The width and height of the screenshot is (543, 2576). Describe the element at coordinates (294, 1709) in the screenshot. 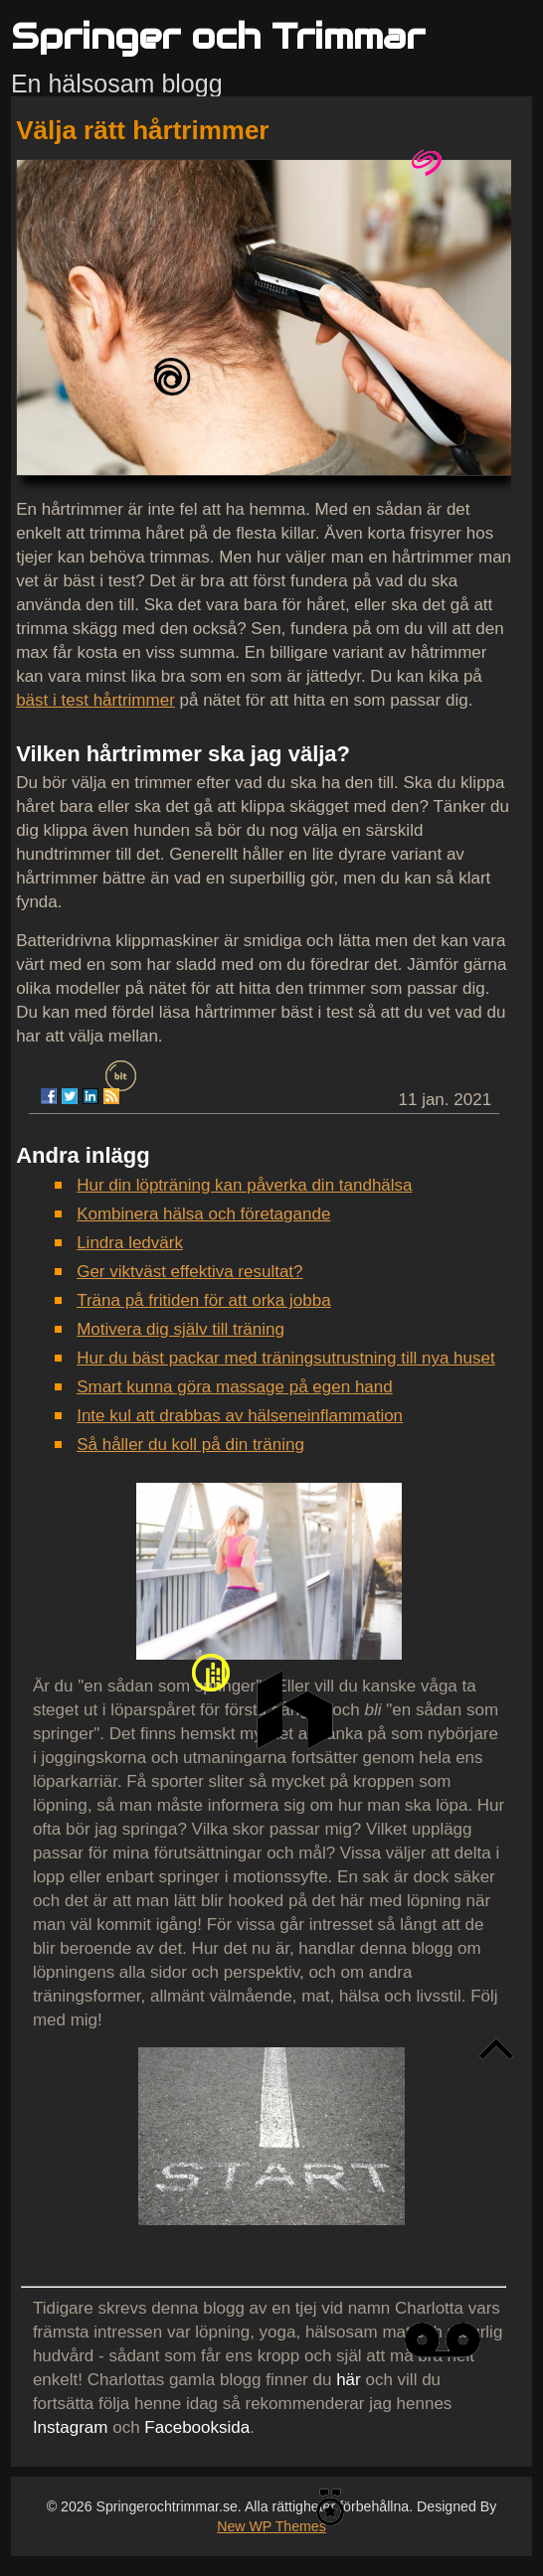

I see `open the Hearth app` at that location.